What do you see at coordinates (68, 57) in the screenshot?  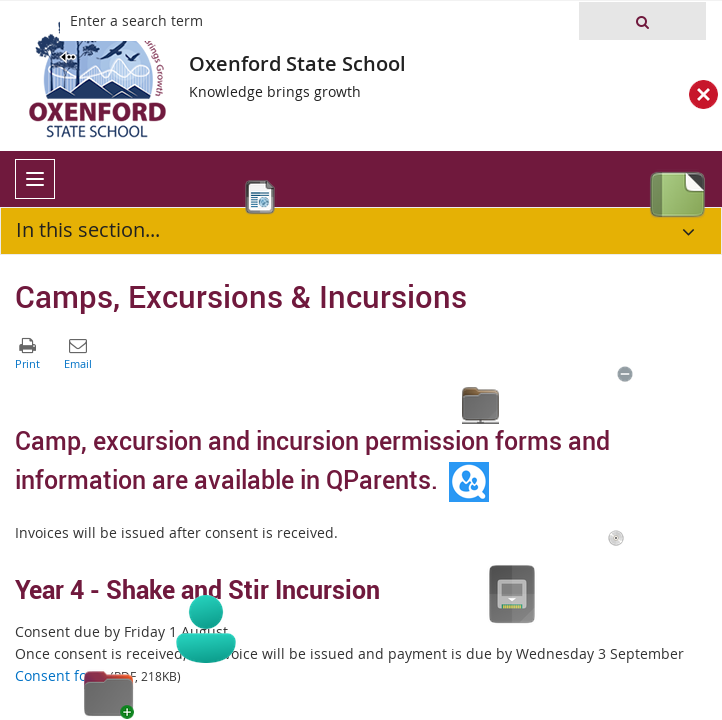 I see `go back to previous screen` at bounding box center [68, 57].